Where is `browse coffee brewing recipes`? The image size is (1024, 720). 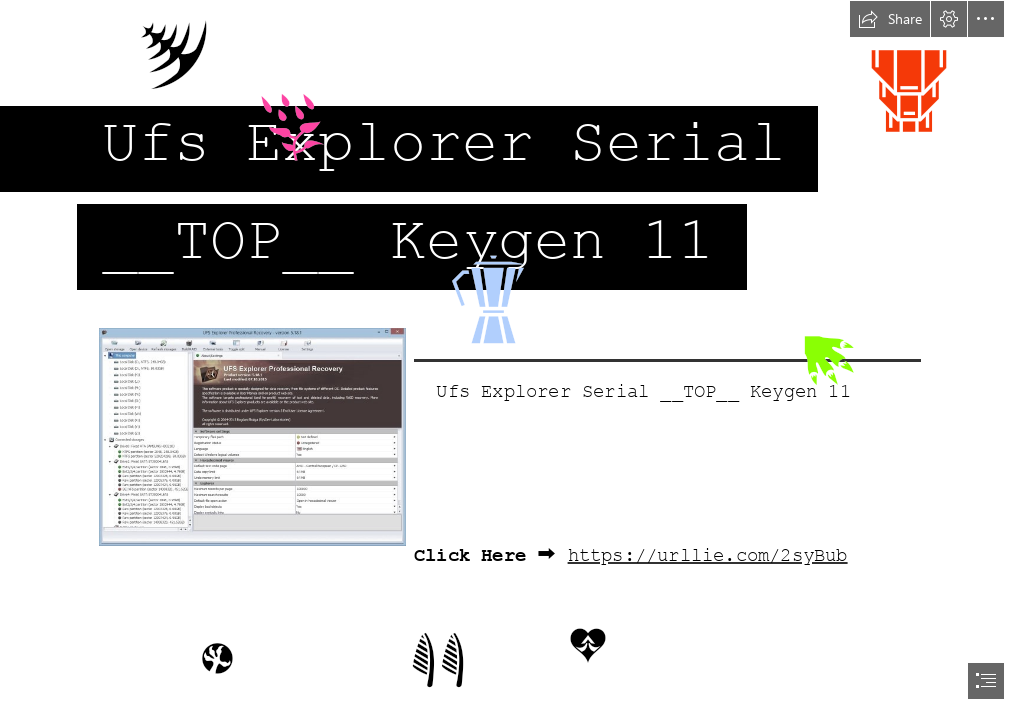 browse coffee brewing recipes is located at coordinates (493, 299).